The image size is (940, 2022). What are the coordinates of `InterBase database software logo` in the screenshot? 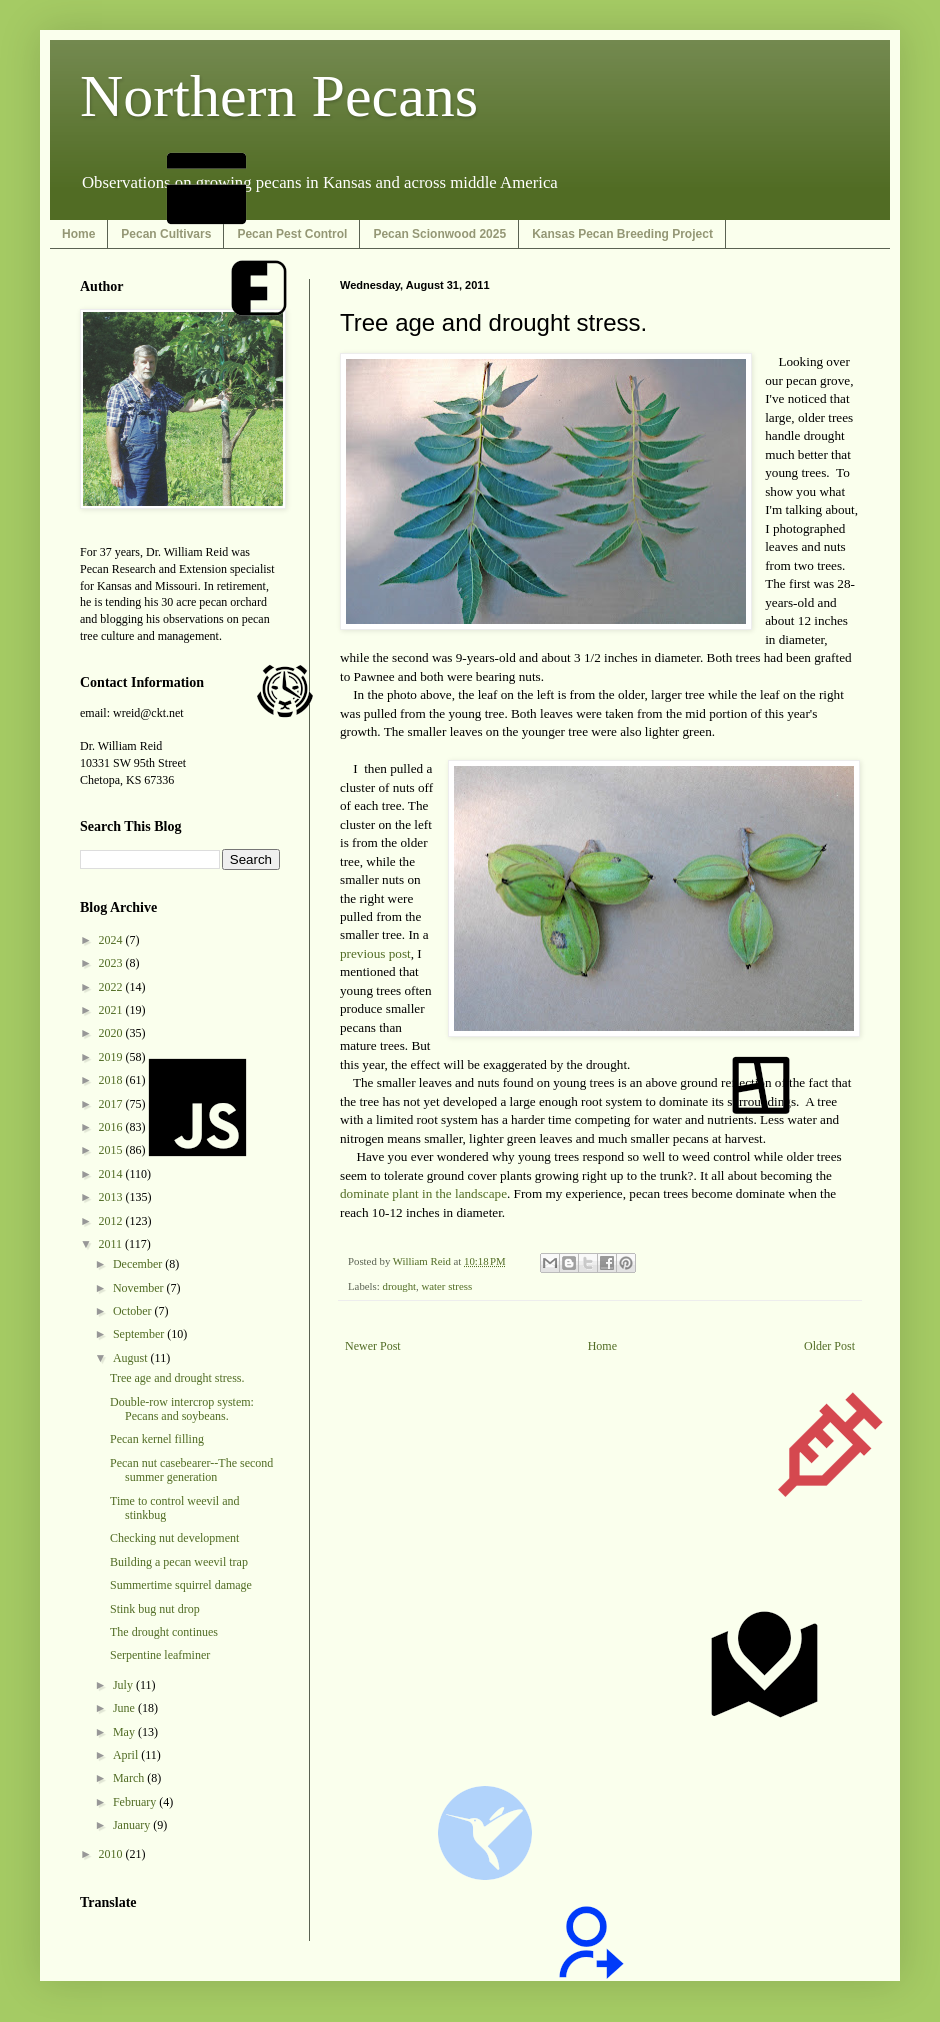 It's located at (485, 1833).